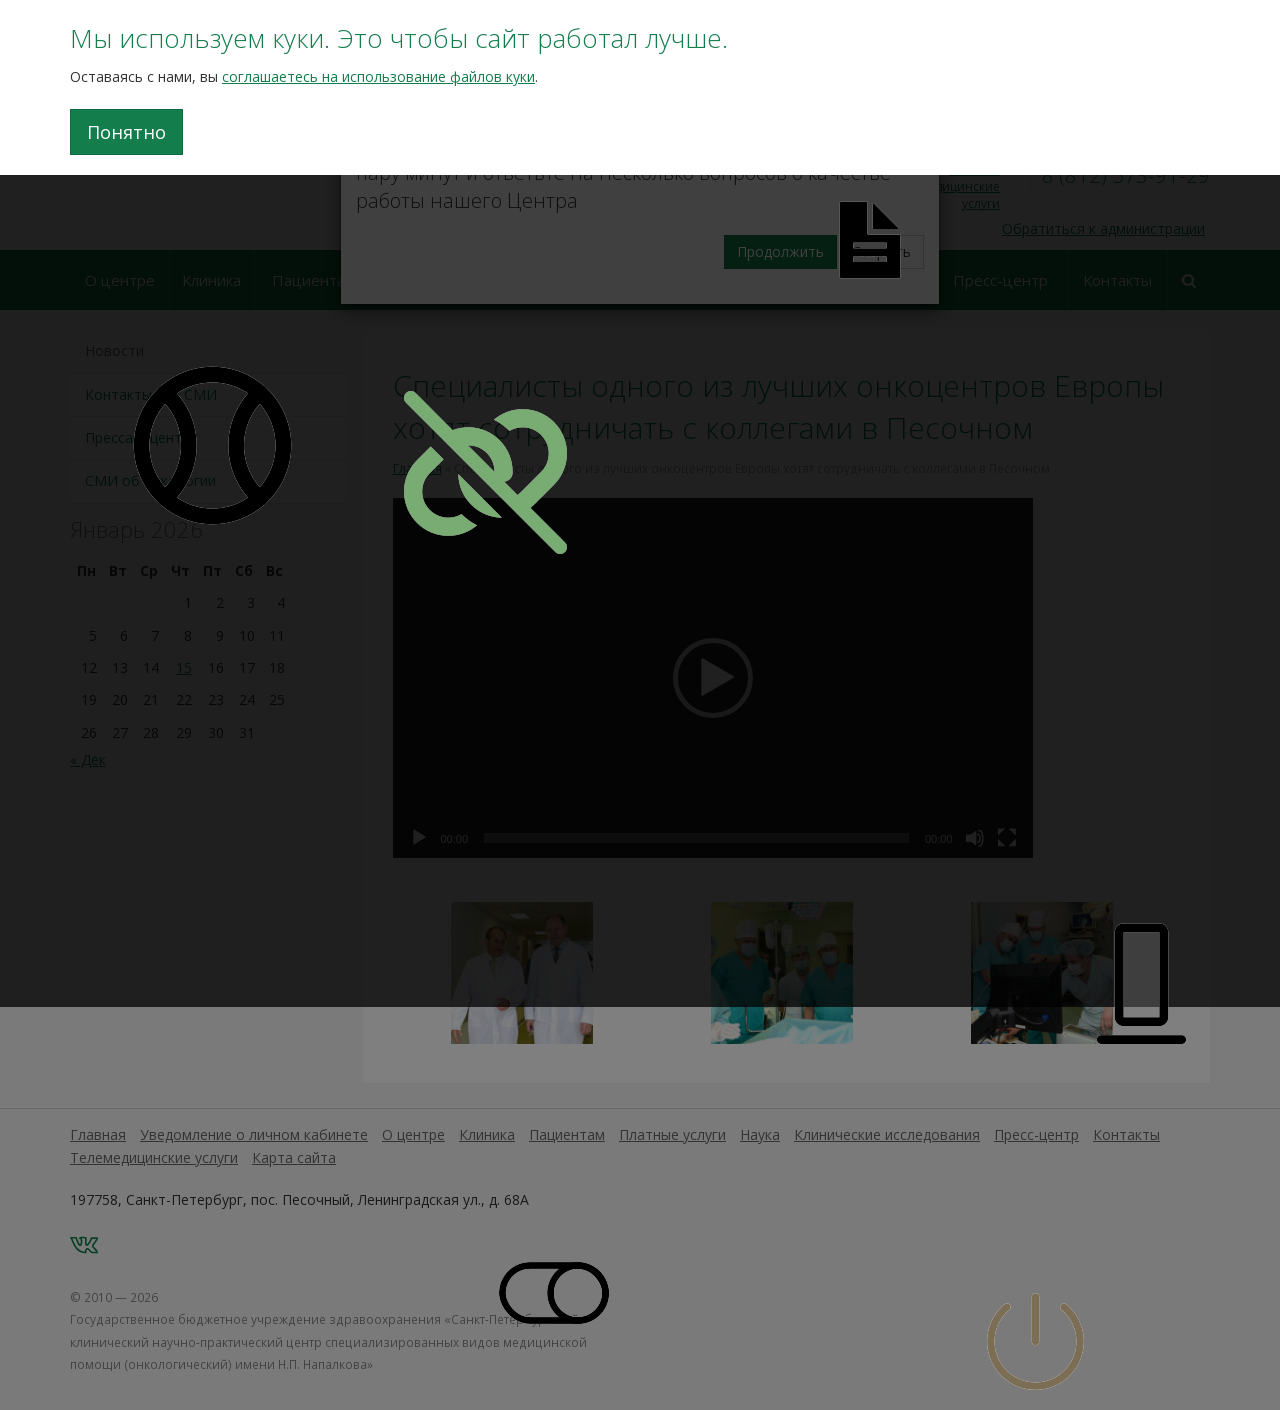  I want to click on unlink or disconnect items, so click(485, 472).